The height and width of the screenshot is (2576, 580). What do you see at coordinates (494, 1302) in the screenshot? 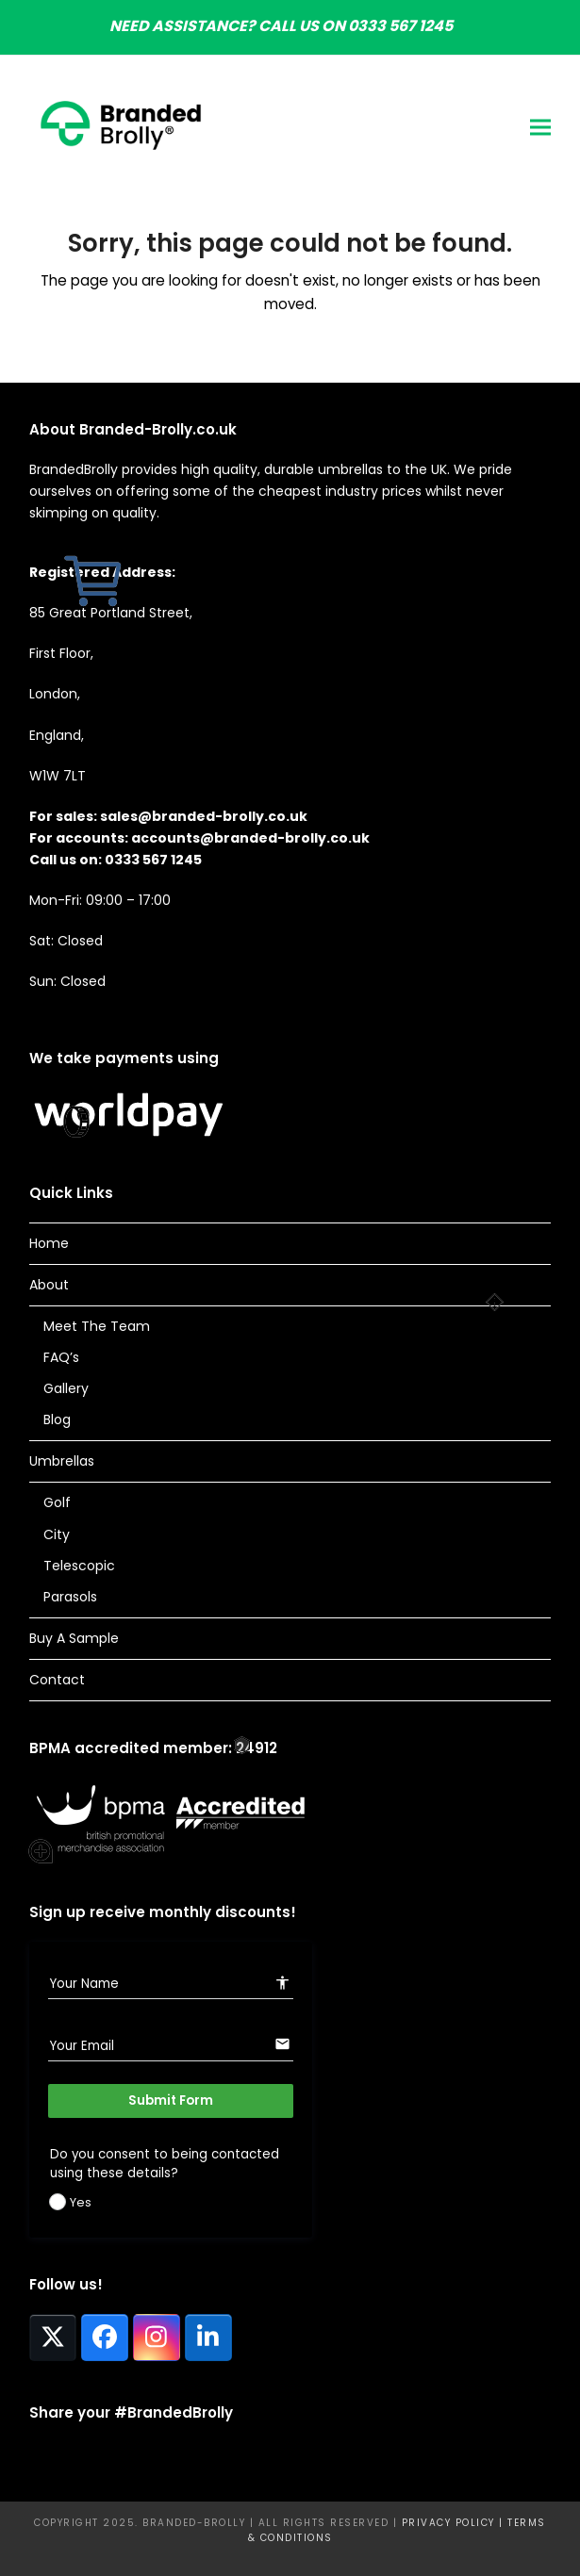
I see `indicates a warning or caution alert` at bounding box center [494, 1302].